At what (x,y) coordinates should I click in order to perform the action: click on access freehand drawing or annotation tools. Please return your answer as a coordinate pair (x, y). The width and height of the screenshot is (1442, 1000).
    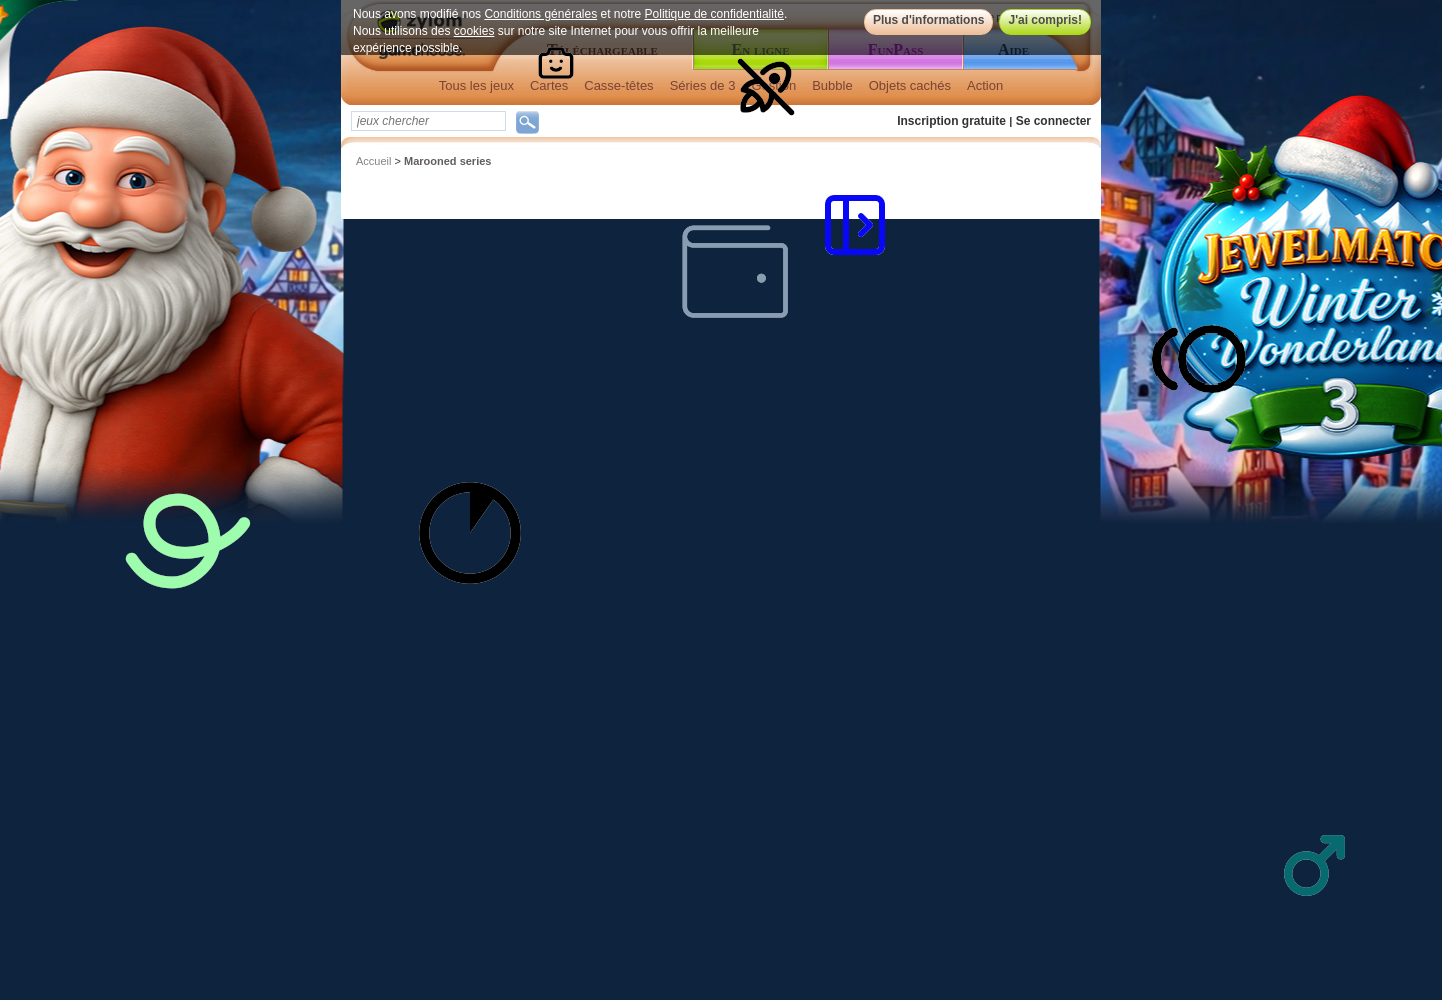
    Looking at the image, I should click on (185, 541).